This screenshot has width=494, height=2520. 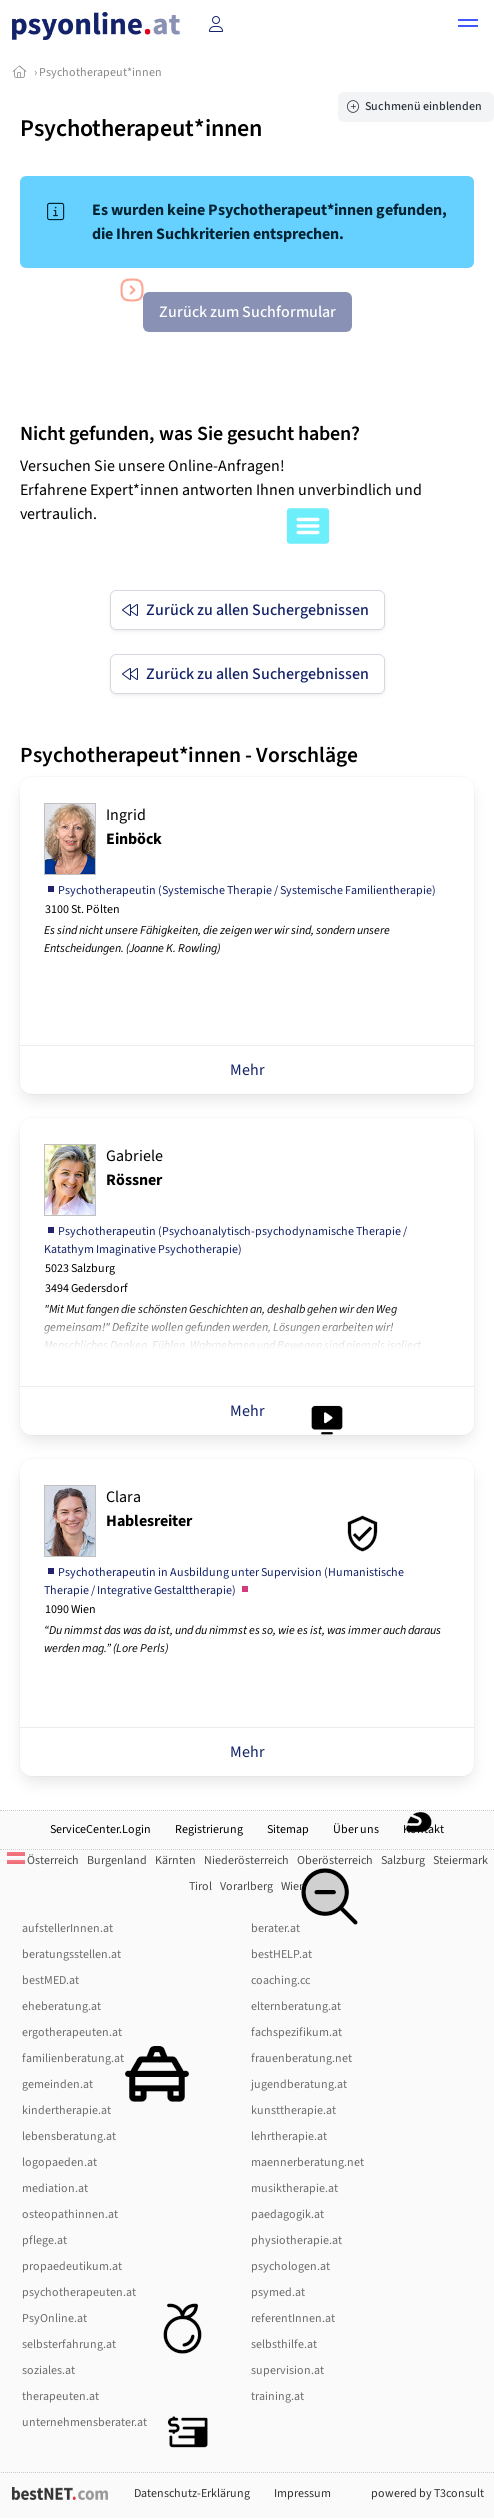 What do you see at coordinates (308, 526) in the screenshot?
I see `view article or document content` at bounding box center [308, 526].